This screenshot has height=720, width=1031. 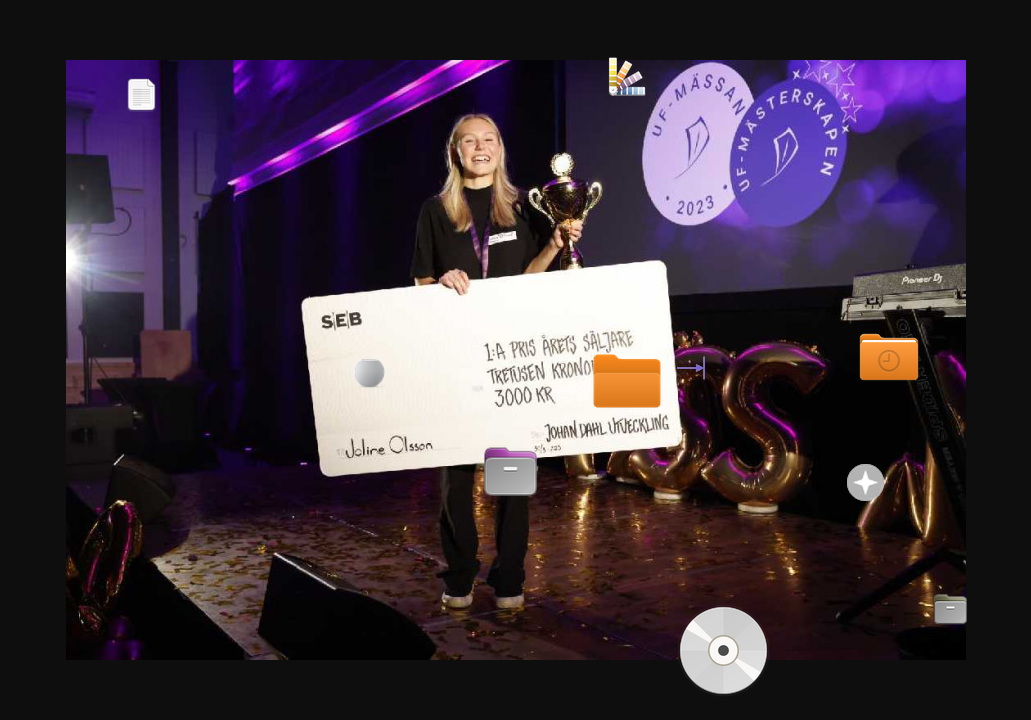 What do you see at coordinates (627, 77) in the screenshot?
I see `customize desktop theme and appearance` at bounding box center [627, 77].